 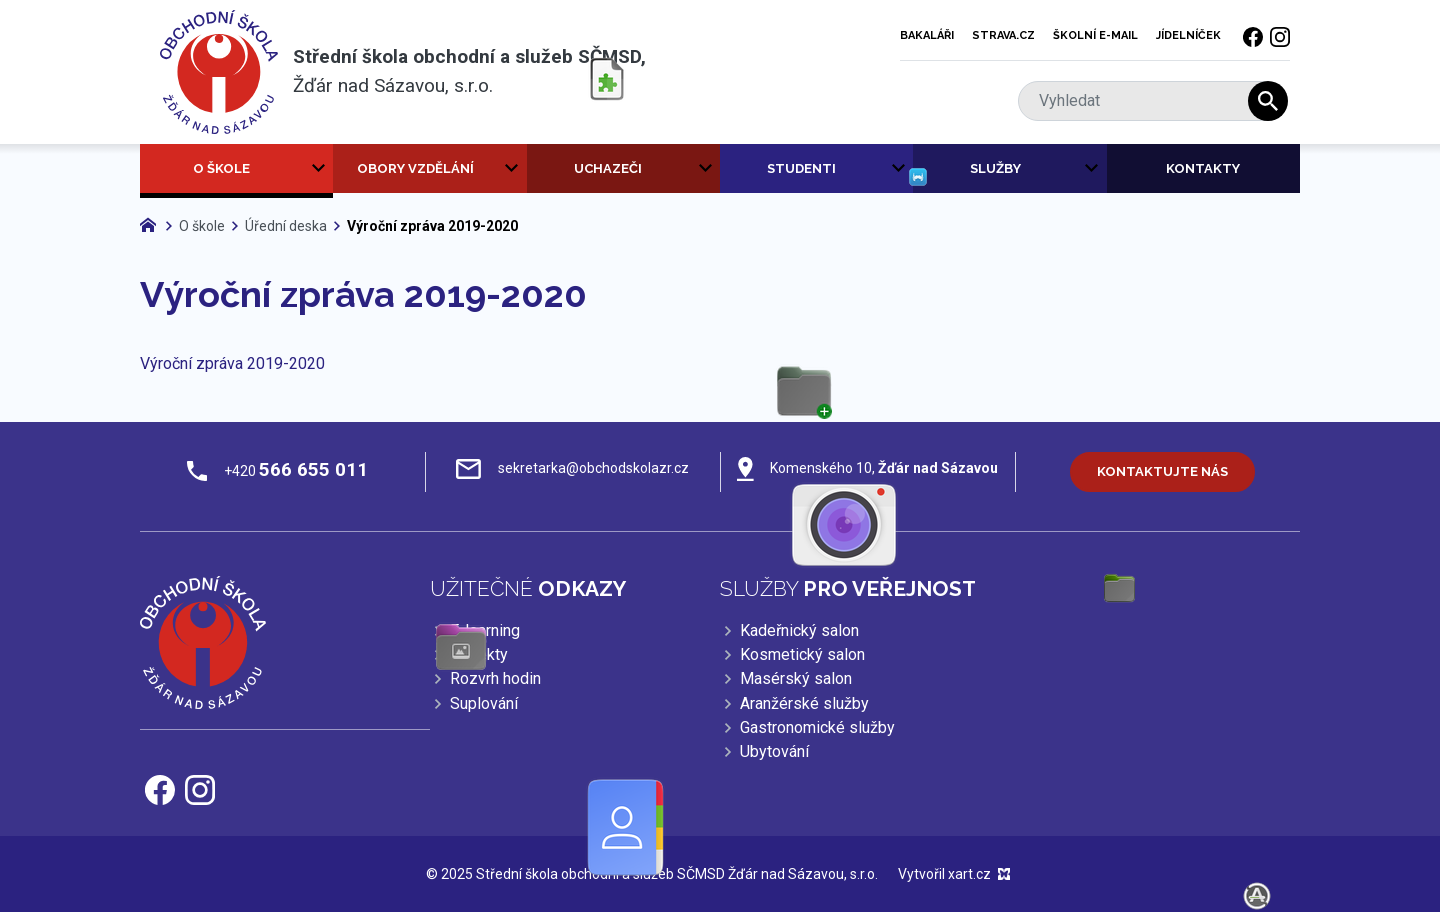 I want to click on create a new folder, so click(x=804, y=391).